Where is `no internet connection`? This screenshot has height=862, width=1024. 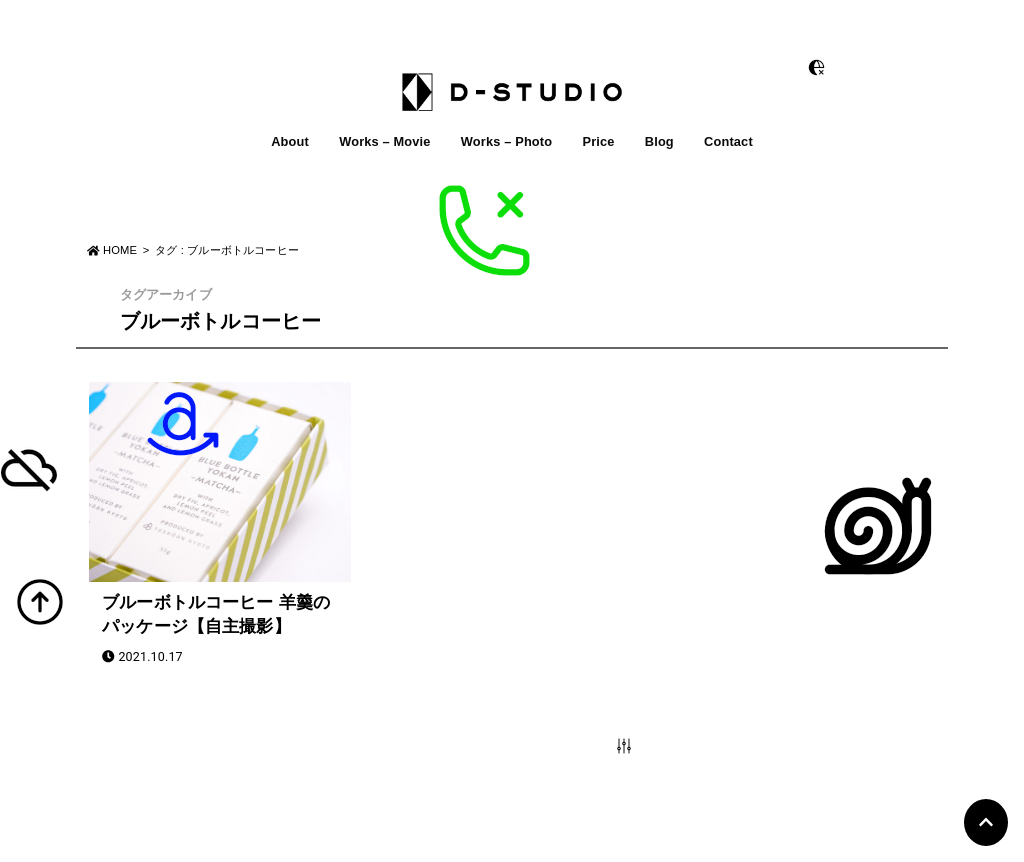
no internet connection is located at coordinates (816, 67).